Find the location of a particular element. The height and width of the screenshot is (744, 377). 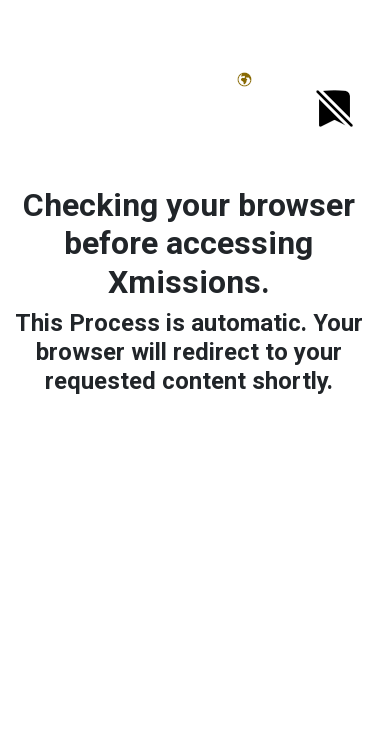

switch to international or global settings is located at coordinates (244, 79).